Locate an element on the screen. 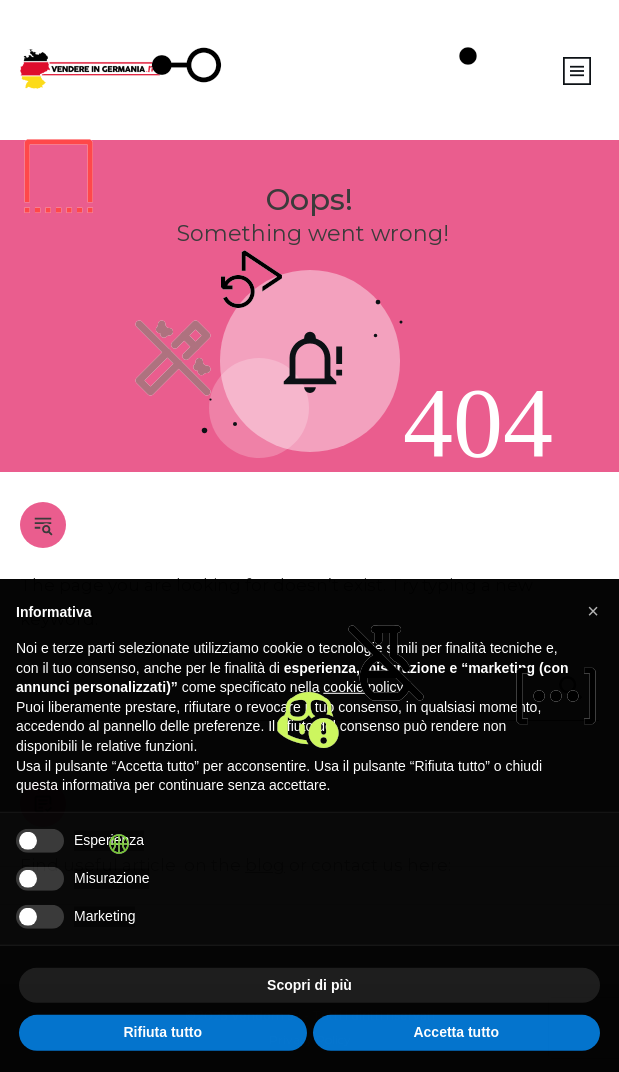 Image resolution: width=619 pixels, height=1072 pixels. disable magic wand or auto-enhance feature is located at coordinates (173, 358).